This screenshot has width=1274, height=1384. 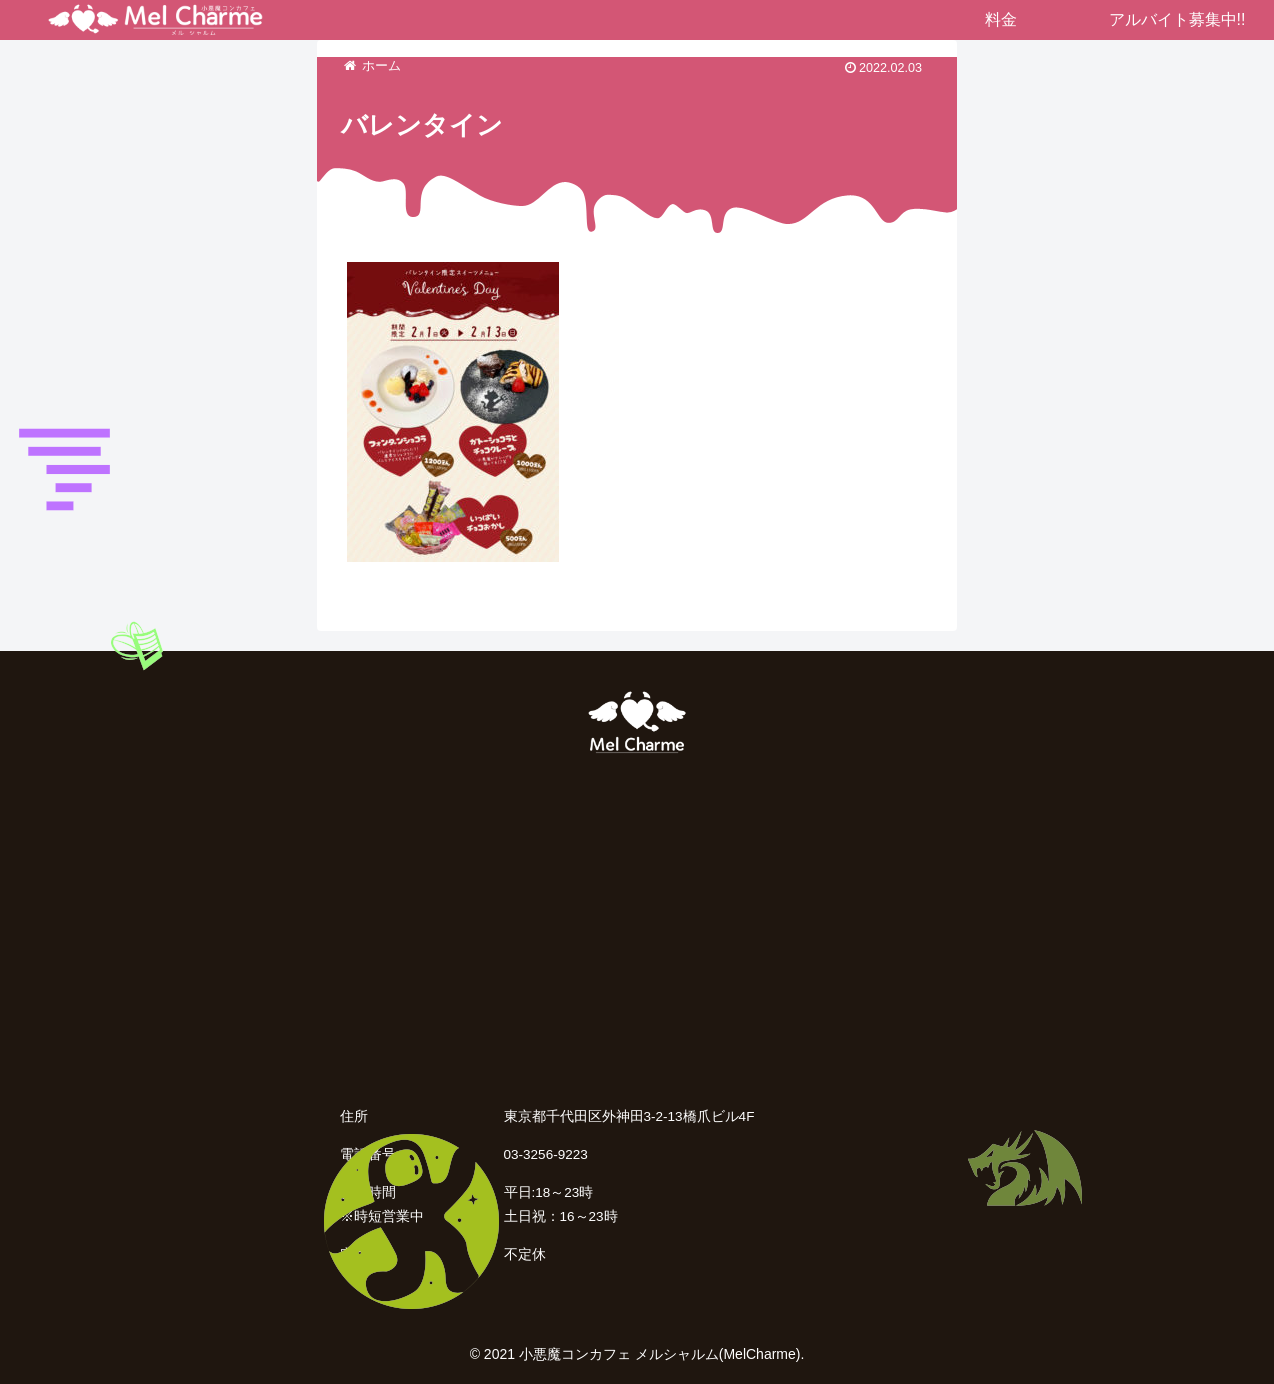 What do you see at coordinates (1025, 1168) in the screenshot?
I see `redragon brand logo` at bounding box center [1025, 1168].